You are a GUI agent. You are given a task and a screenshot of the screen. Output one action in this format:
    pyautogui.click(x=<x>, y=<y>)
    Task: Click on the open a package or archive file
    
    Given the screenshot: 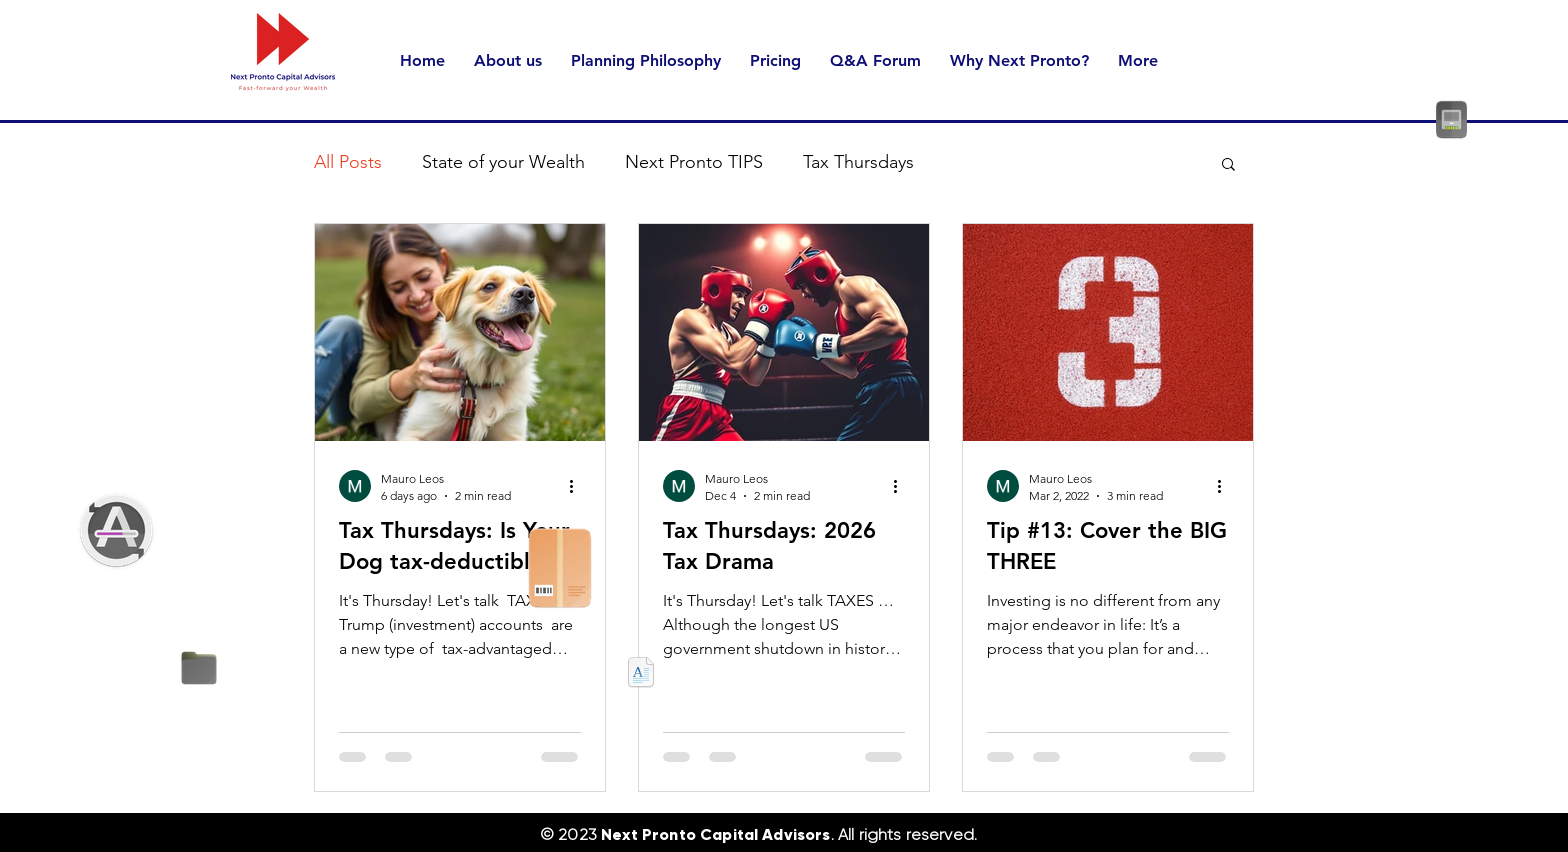 What is the action you would take?
    pyautogui.click(x=560, y=568)
    